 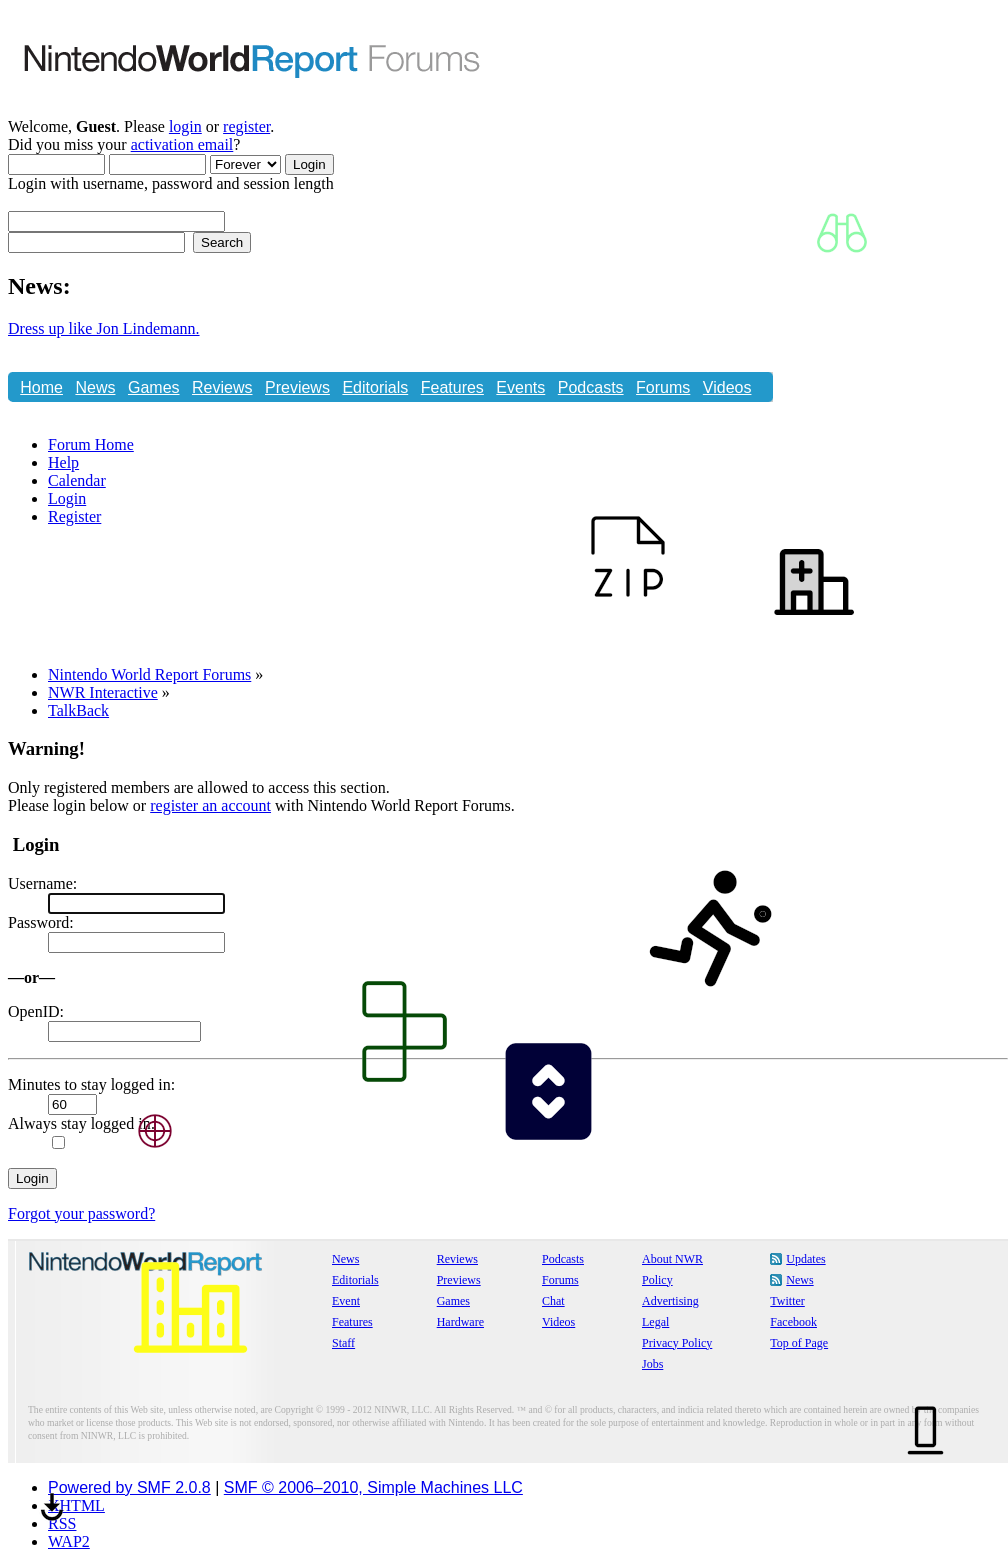 I want to click on align object to bottom edge, so click(x=925, y=1429).